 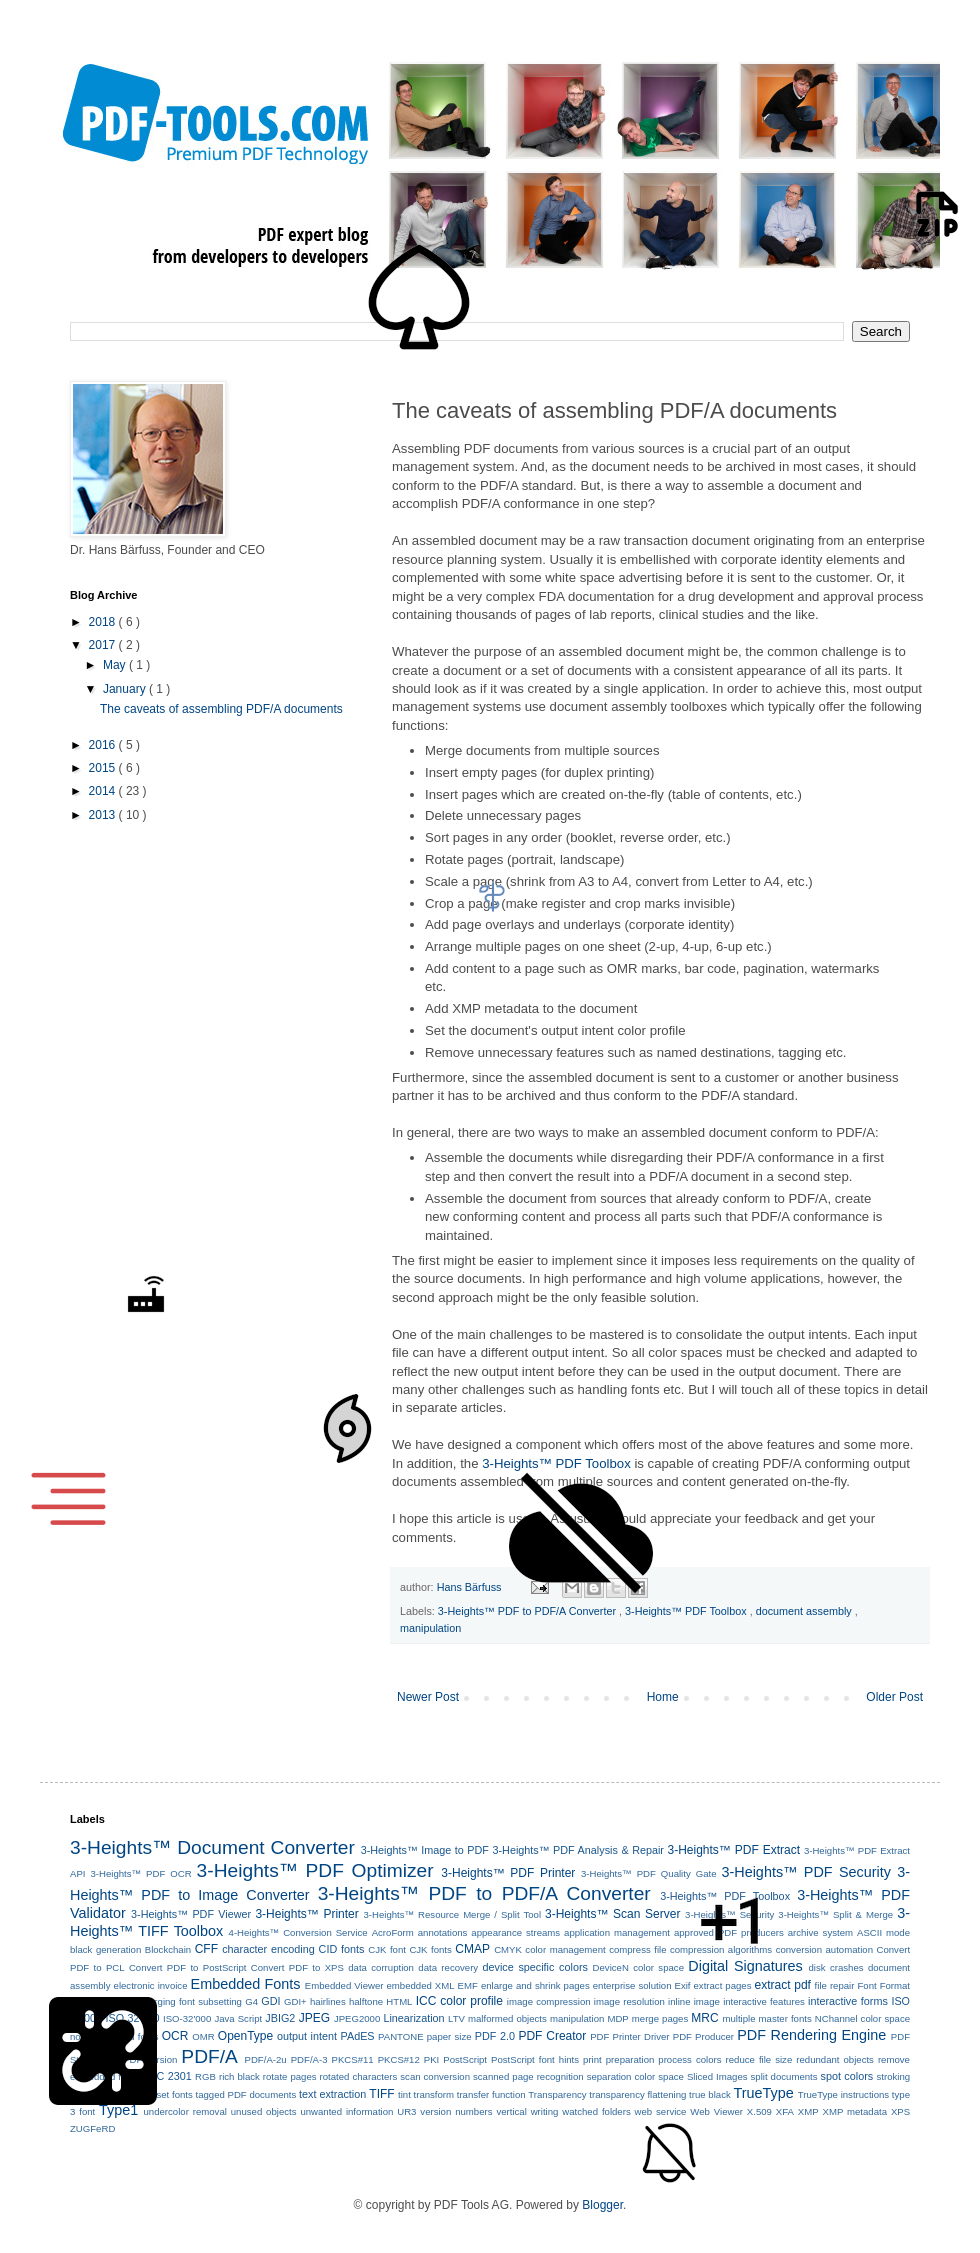 I want to click on mute notifications, so click(x=670, y=2153).